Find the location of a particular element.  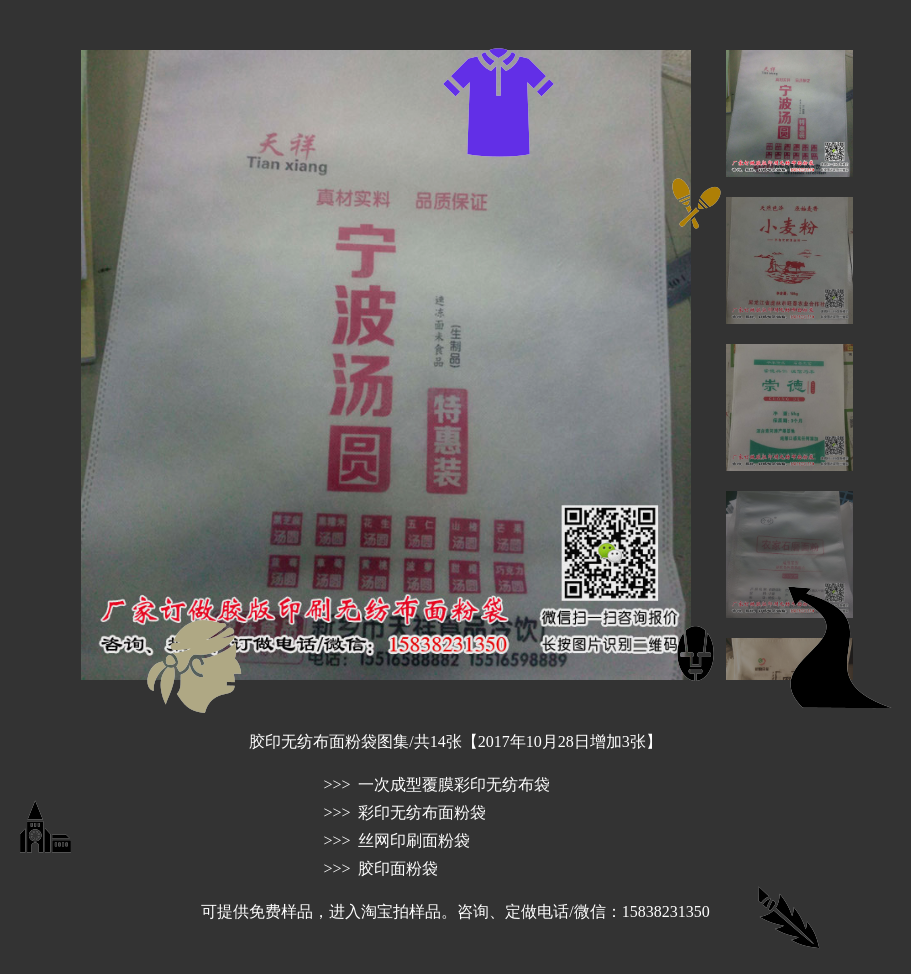

access music or sound effects settings is located at coordinates (696, 203).